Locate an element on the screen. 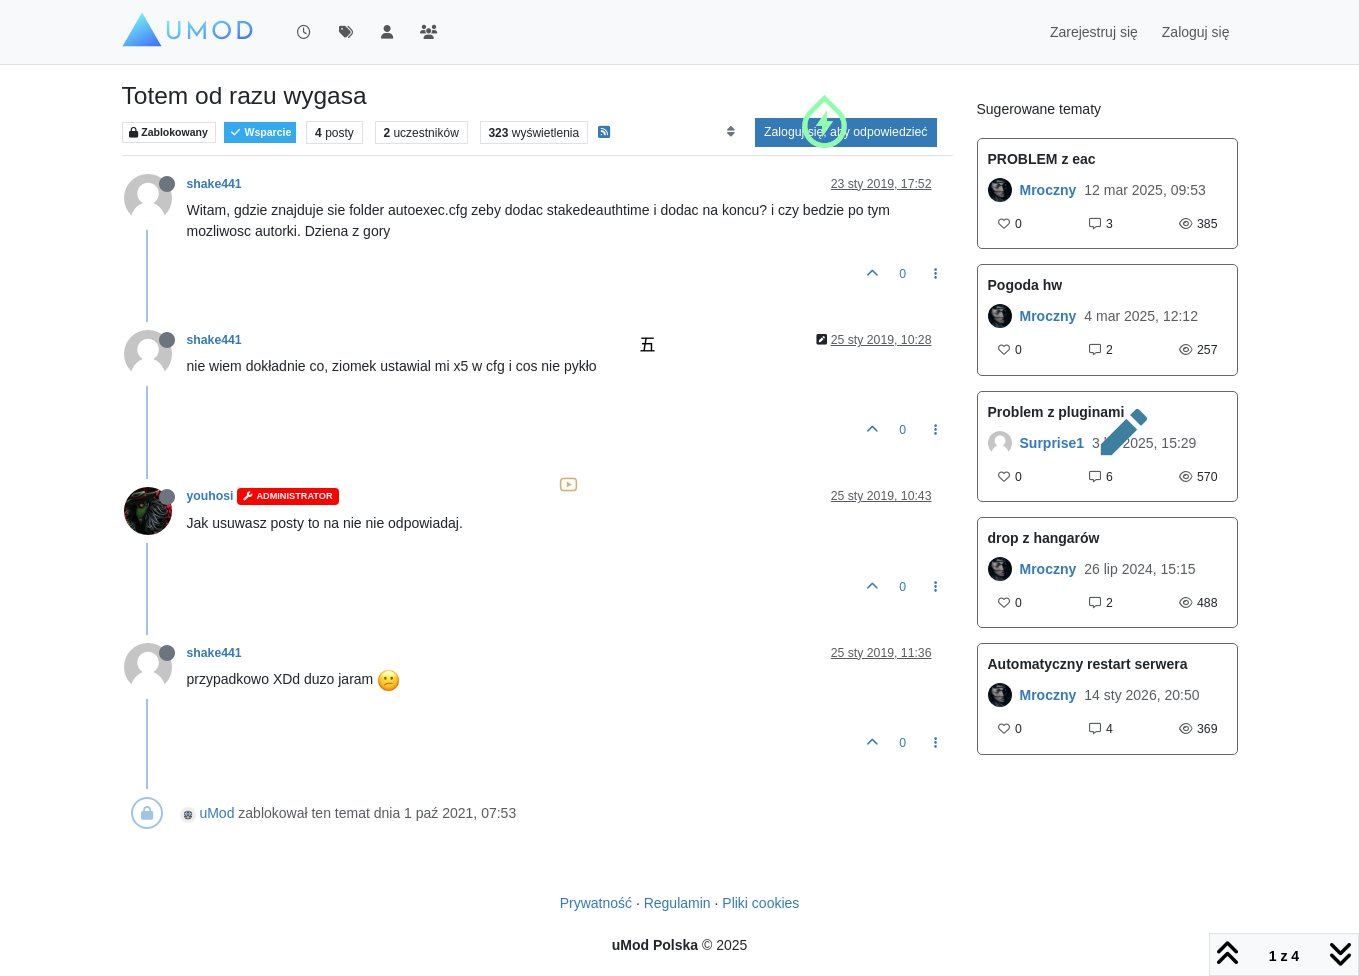 The height and width of the screenshot is (976, 1359). edit content or text is located at coordinates (1124, 432).